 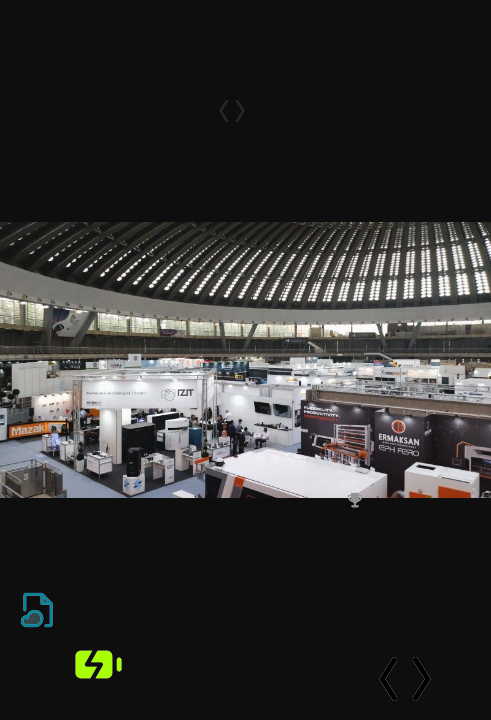 I want to click on access cloud-stored files, so click(x=38, y=610).